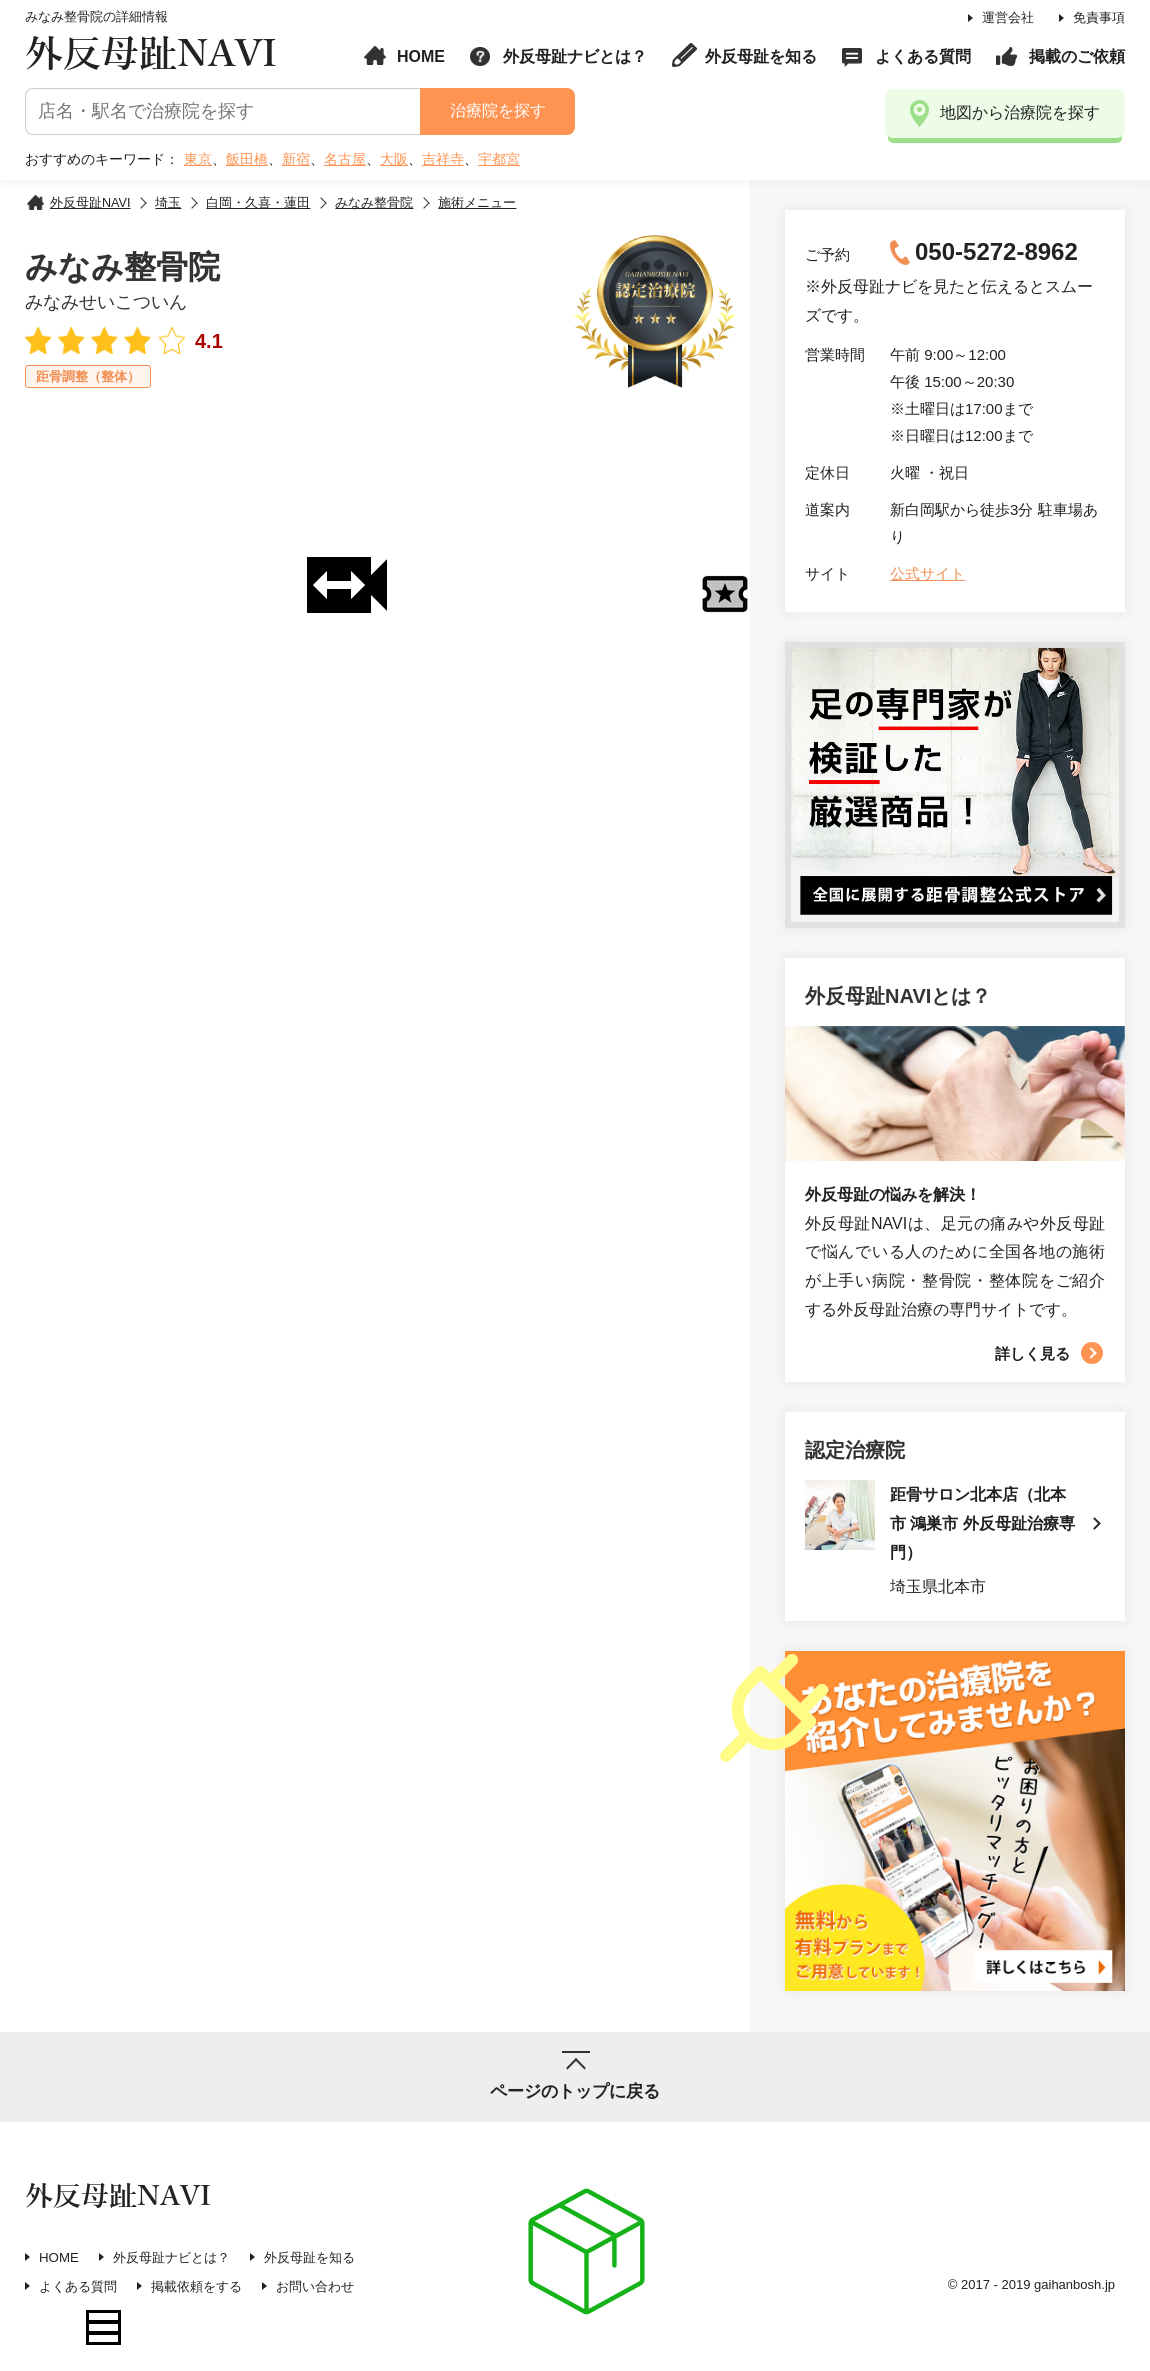 This screenshot has width=1150, height=2371. Describe the element at coordinates (103, 2327) in the screenshot. I see `view data in table row format` at that location.